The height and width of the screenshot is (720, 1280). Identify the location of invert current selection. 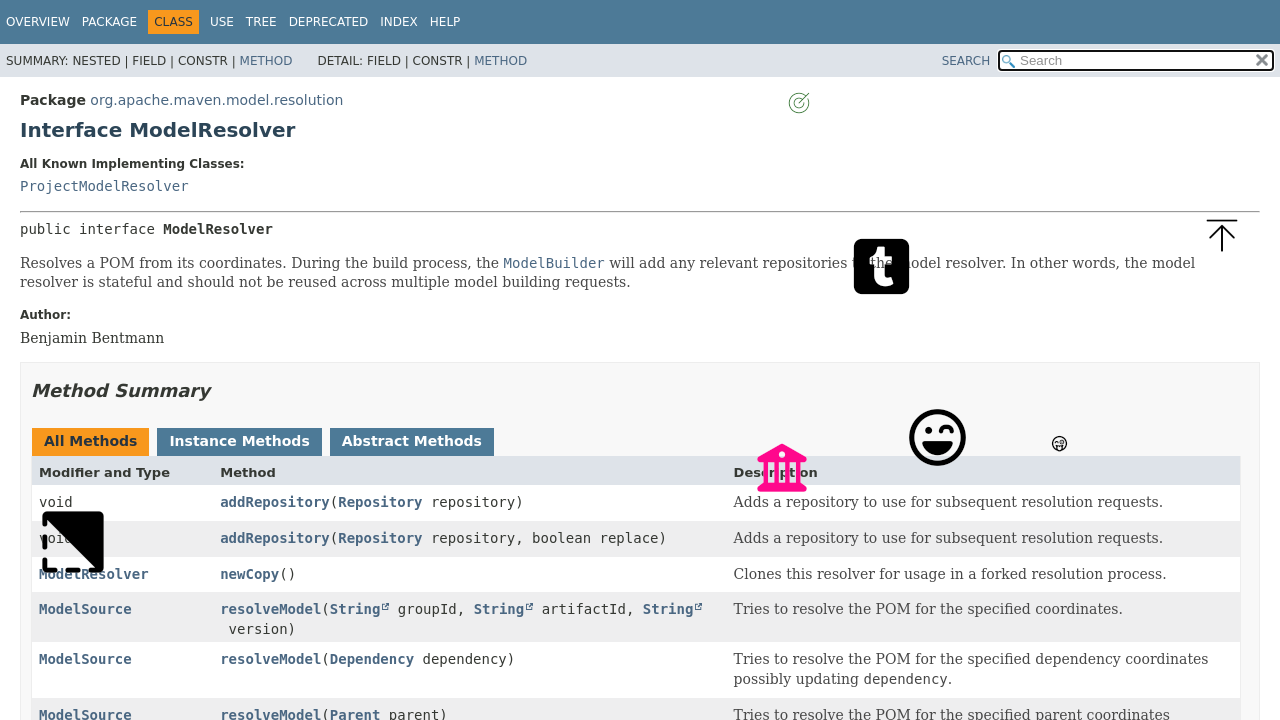
(73, 542).